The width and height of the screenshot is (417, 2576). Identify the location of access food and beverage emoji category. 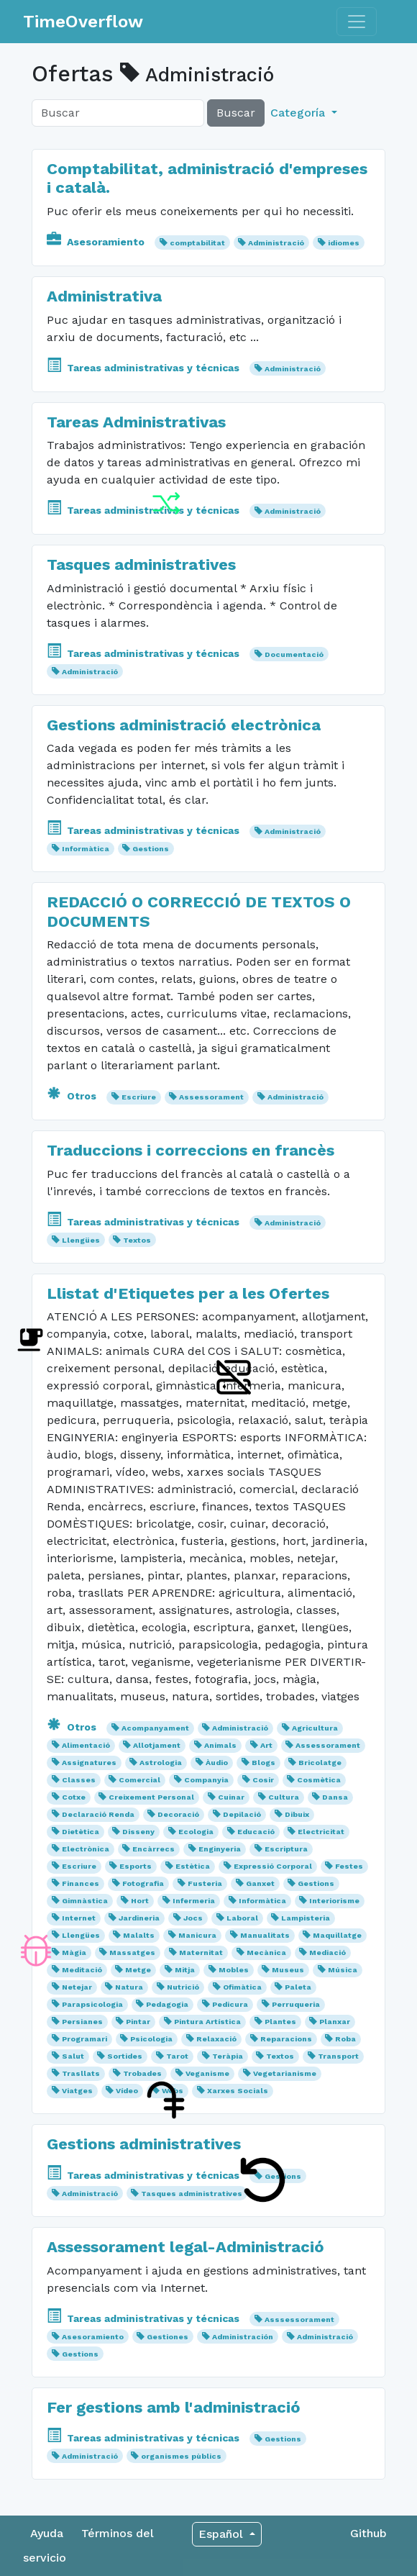
(30, 1340).